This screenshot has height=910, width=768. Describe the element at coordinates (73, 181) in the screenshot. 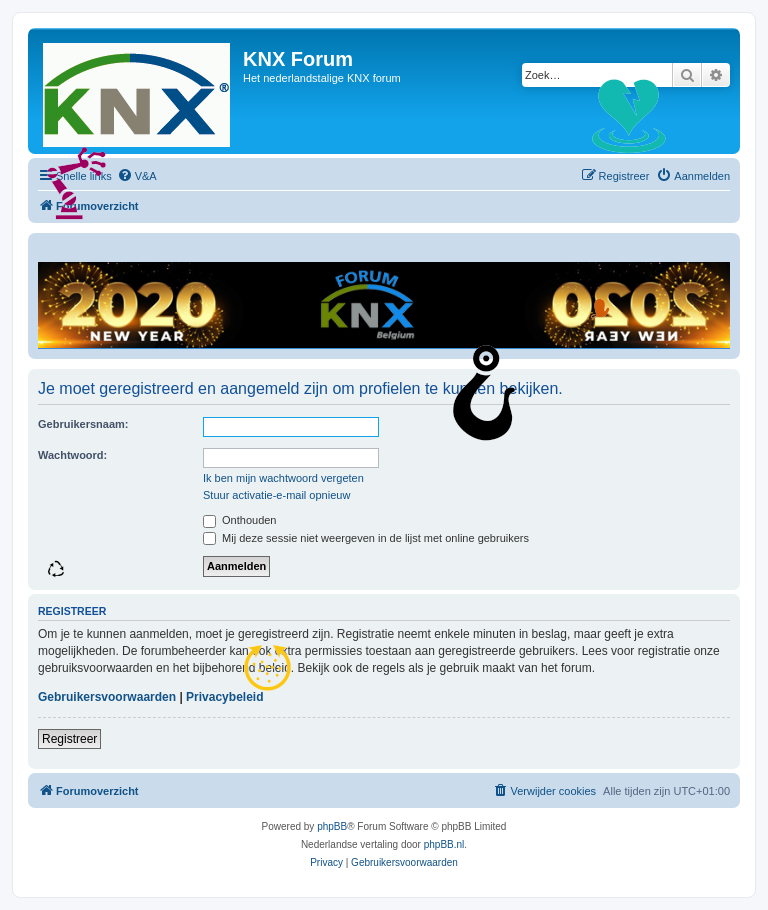

I see `access robotic or automation controls` at that location.